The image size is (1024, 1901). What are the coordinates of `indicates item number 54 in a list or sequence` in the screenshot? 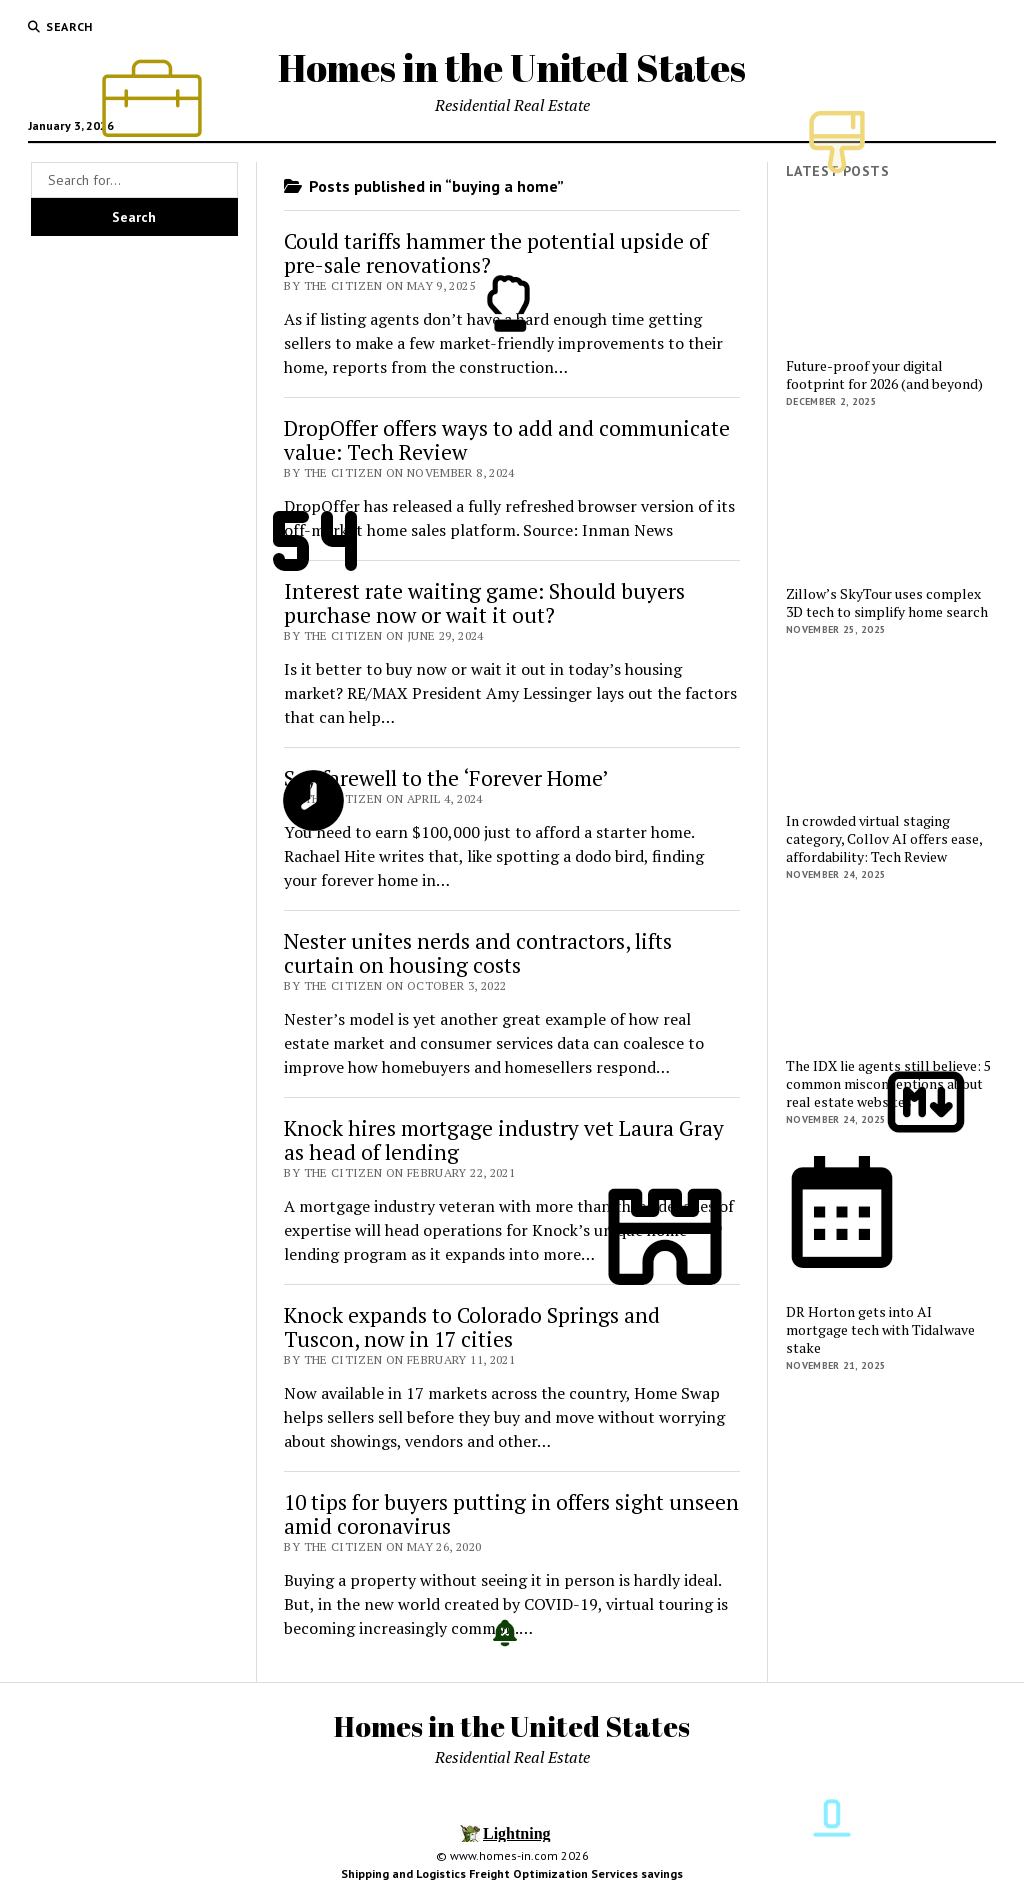 It's located at (315, 541).